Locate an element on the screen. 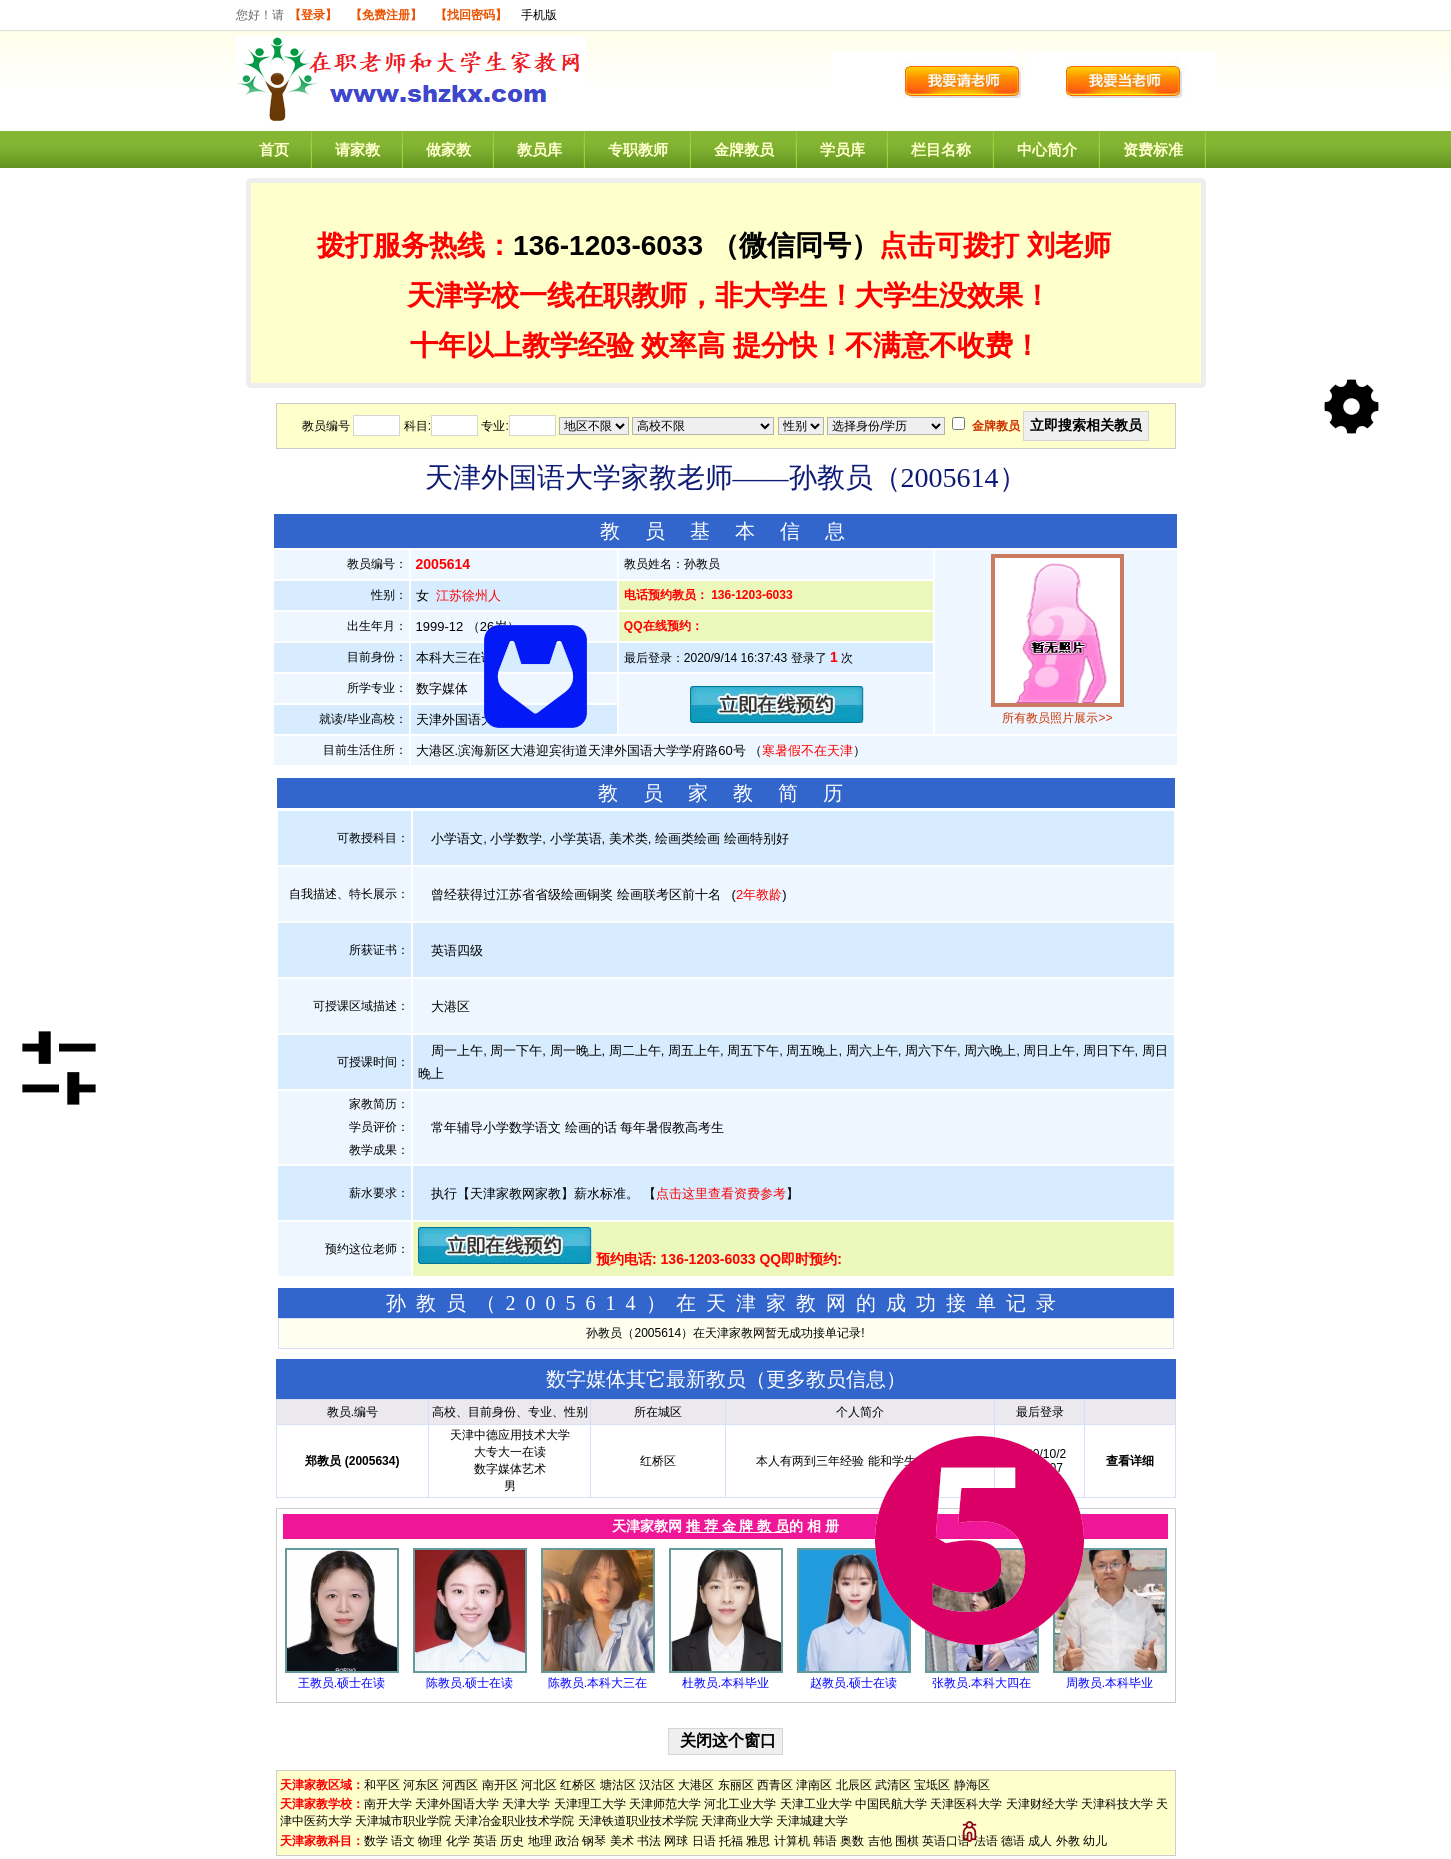 The image size is (1451, 1859). JUnit 5 testing framework logo is located at coordinates (979, 1540).